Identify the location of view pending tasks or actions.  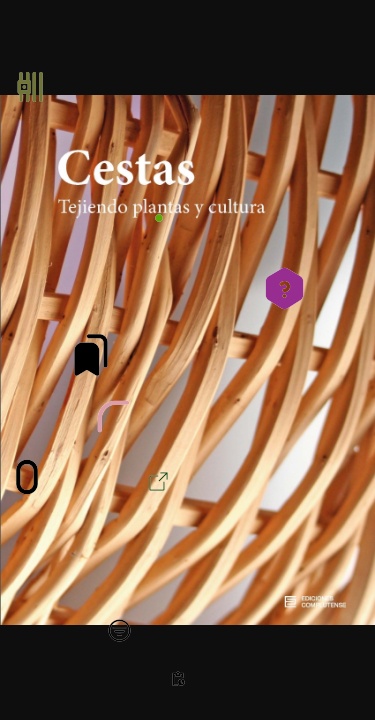
(178, 679).